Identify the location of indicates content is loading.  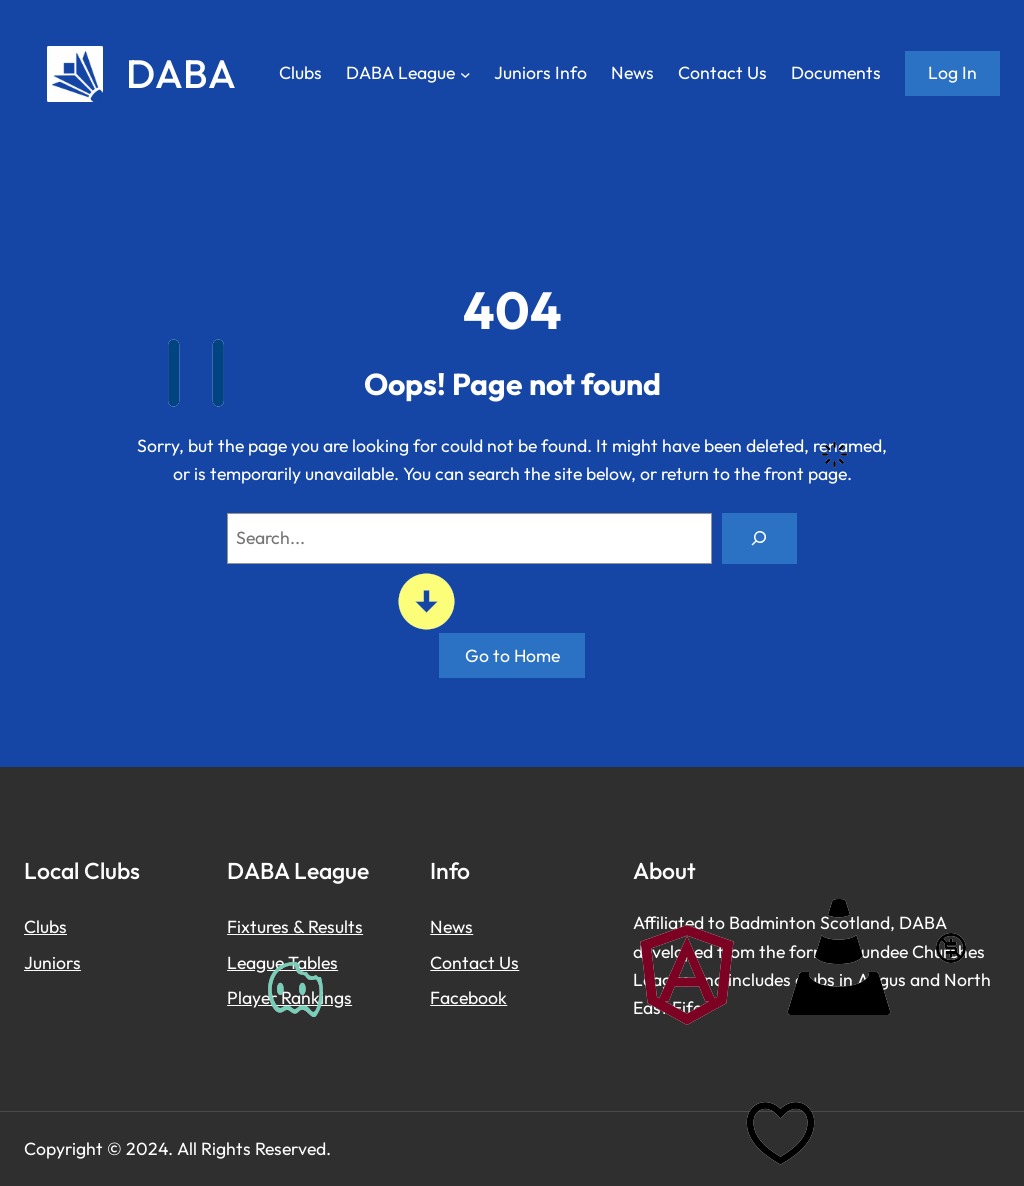
(834, 454).